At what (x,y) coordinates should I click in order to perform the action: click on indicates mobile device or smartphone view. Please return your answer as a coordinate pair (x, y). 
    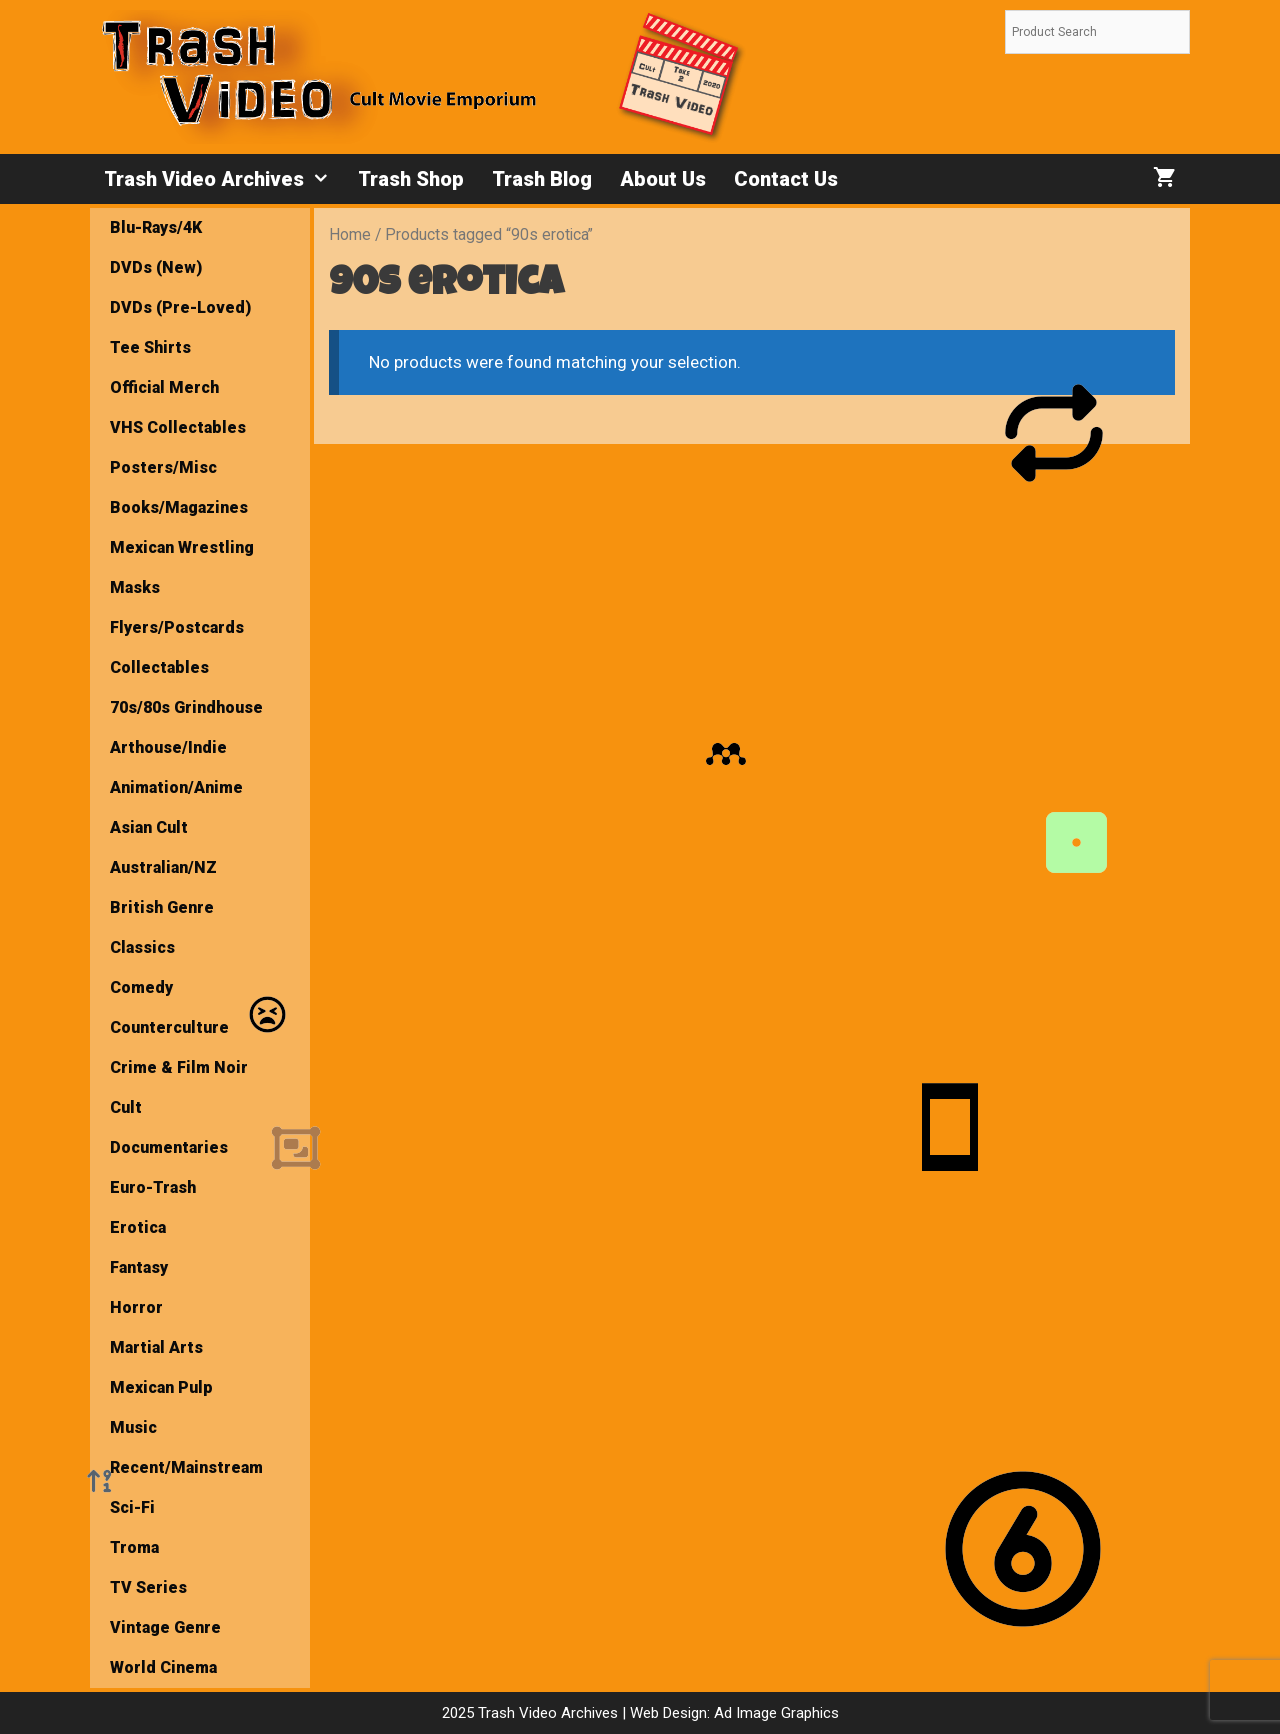
    Looking at the image, I should click on (950, 1127).